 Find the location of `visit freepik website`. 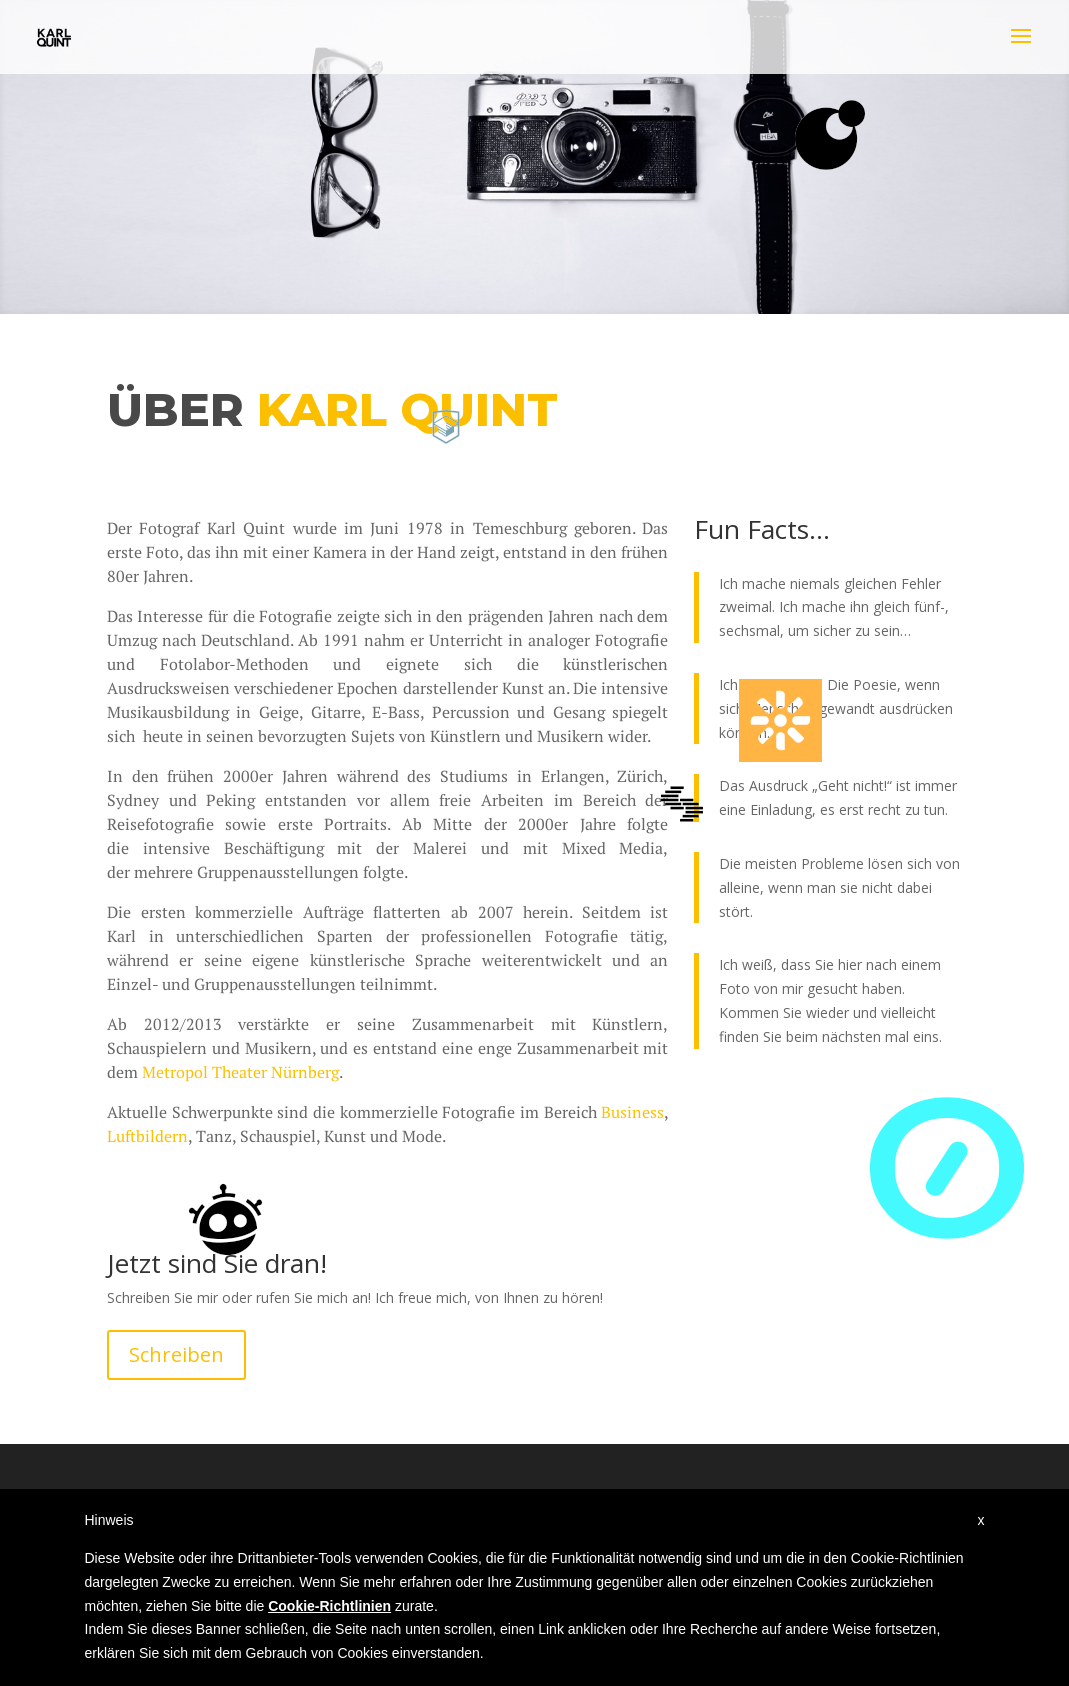

visit freepik website is located at coordinates (225, 1219).